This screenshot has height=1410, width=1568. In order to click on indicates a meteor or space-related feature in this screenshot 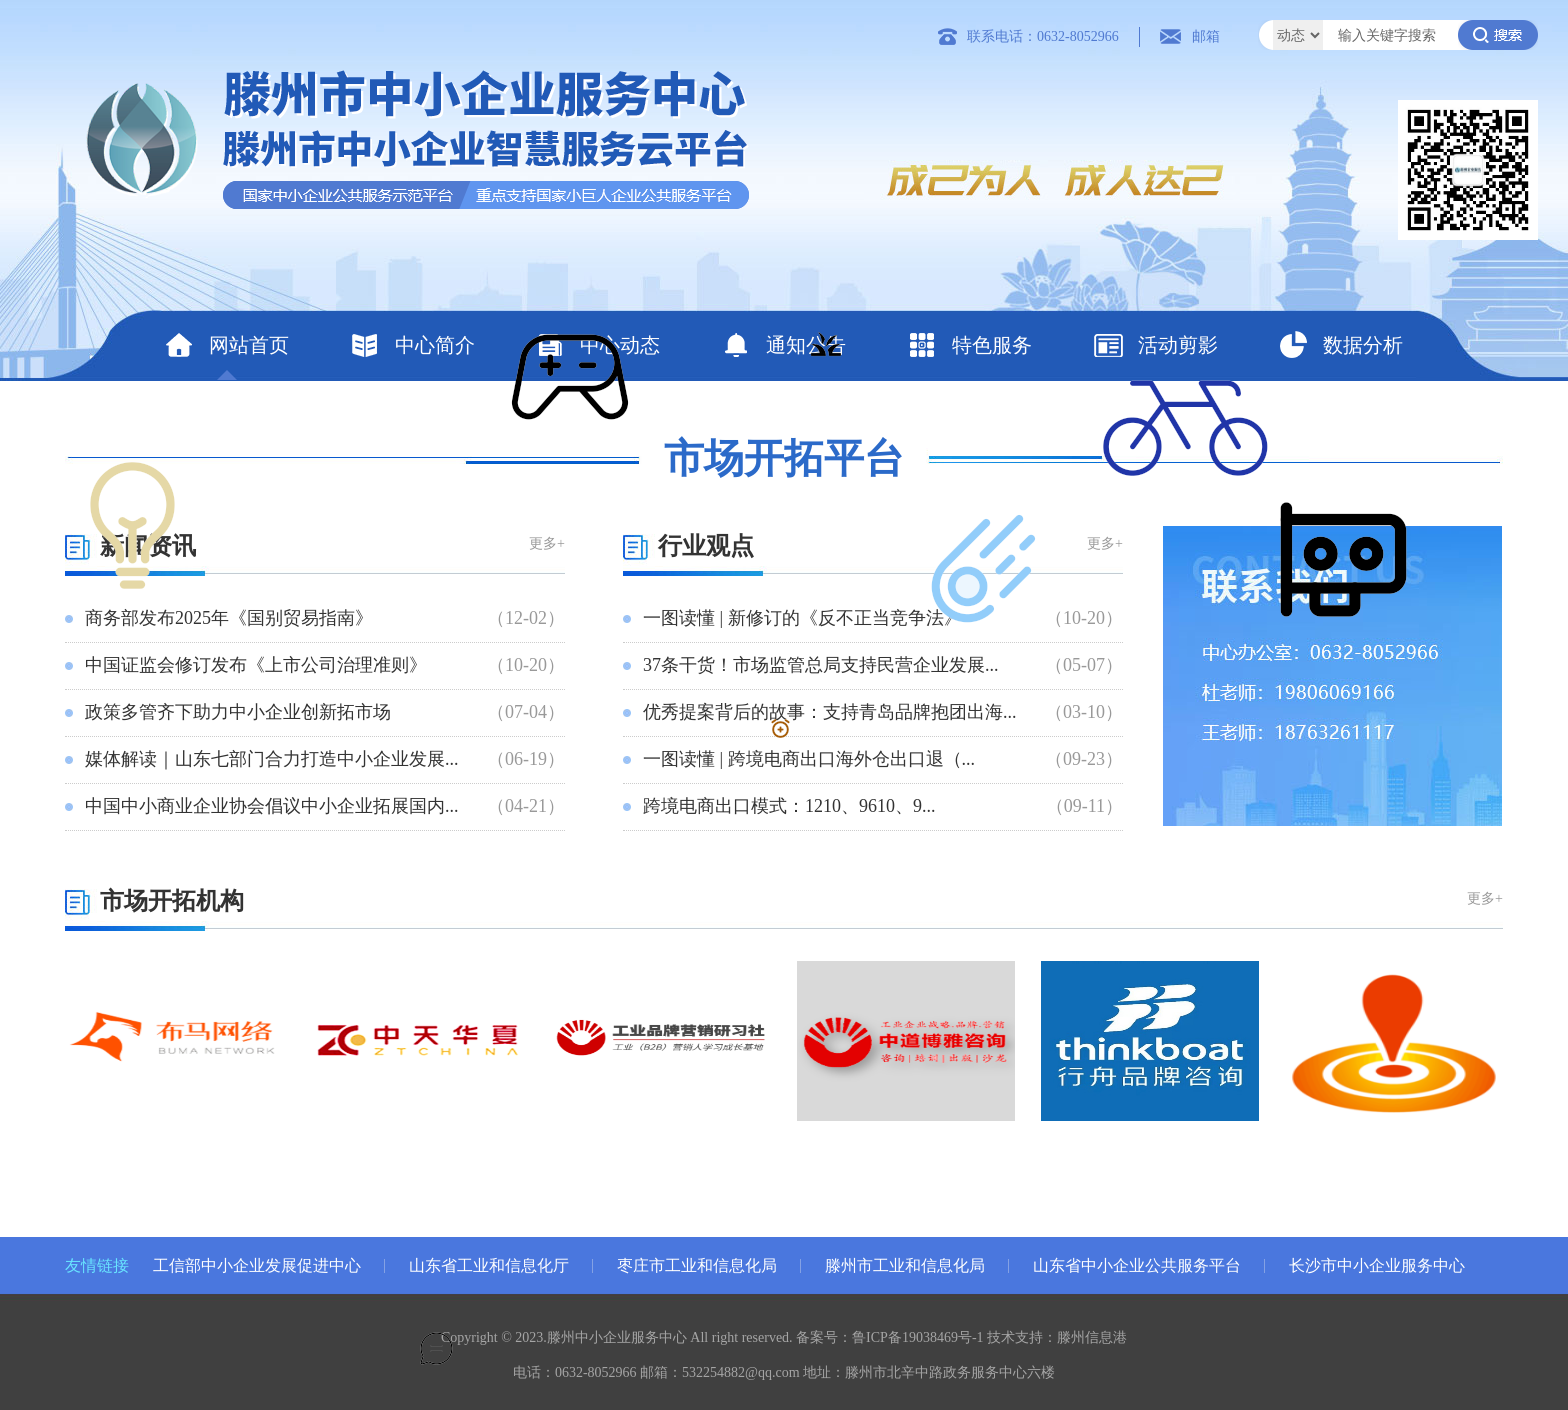, I will do `click(983, 570)`.